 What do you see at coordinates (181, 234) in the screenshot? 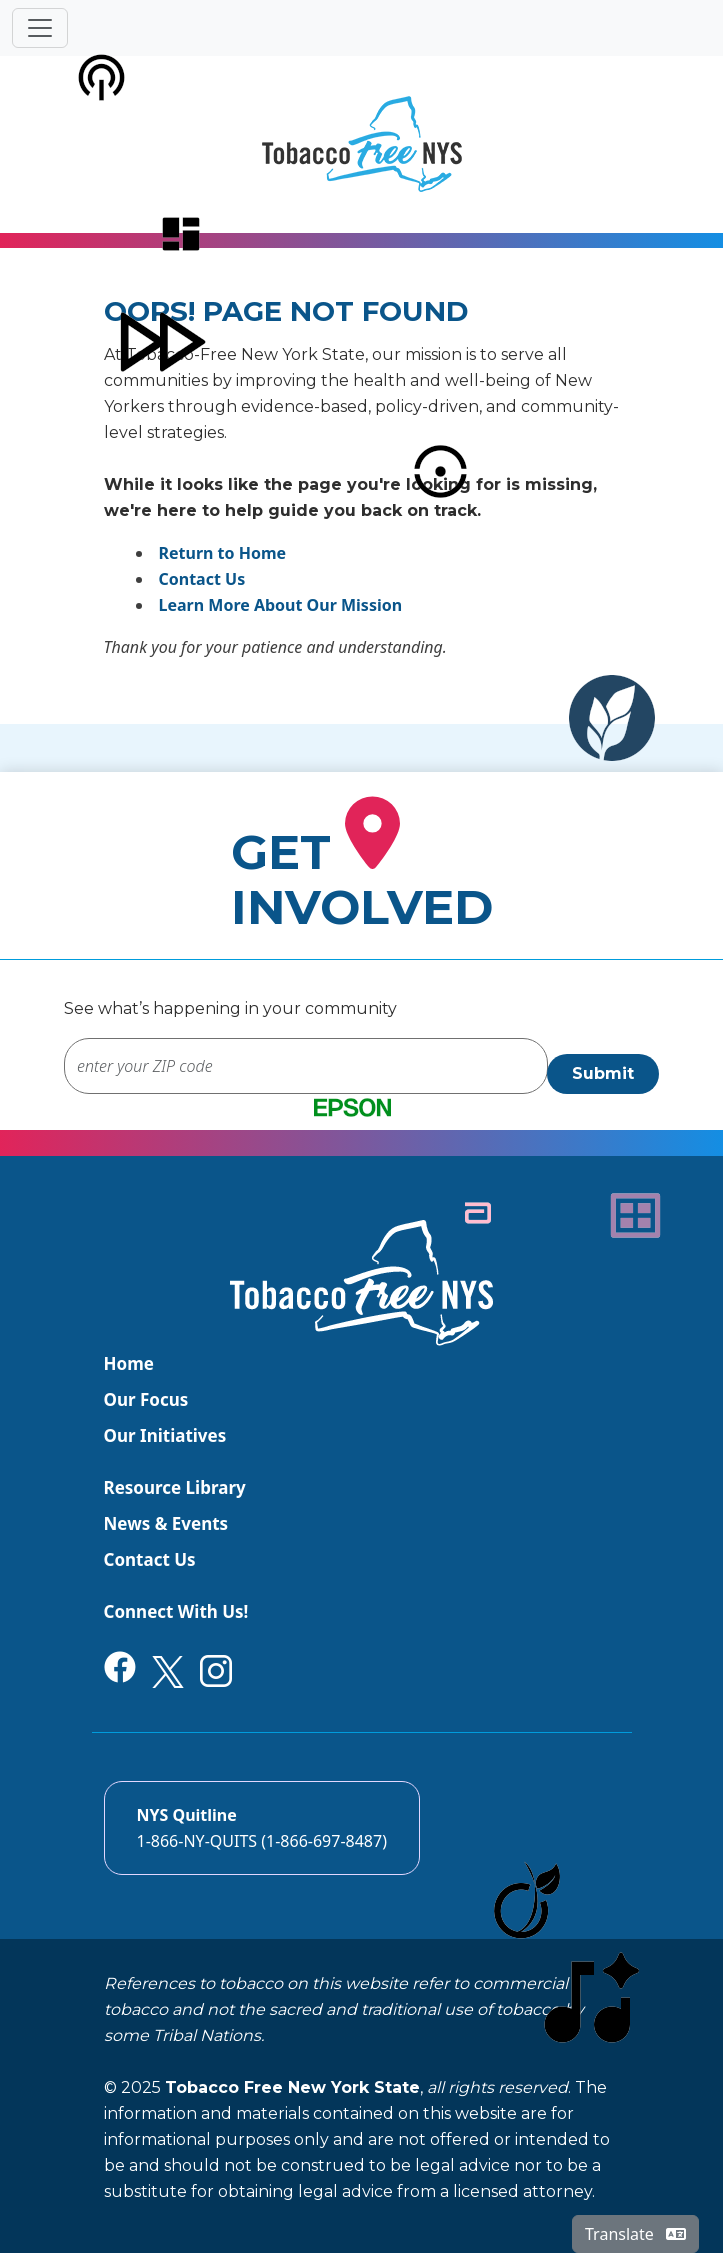
I see `switch to masonry grid view` at bounding box center [181, 234].